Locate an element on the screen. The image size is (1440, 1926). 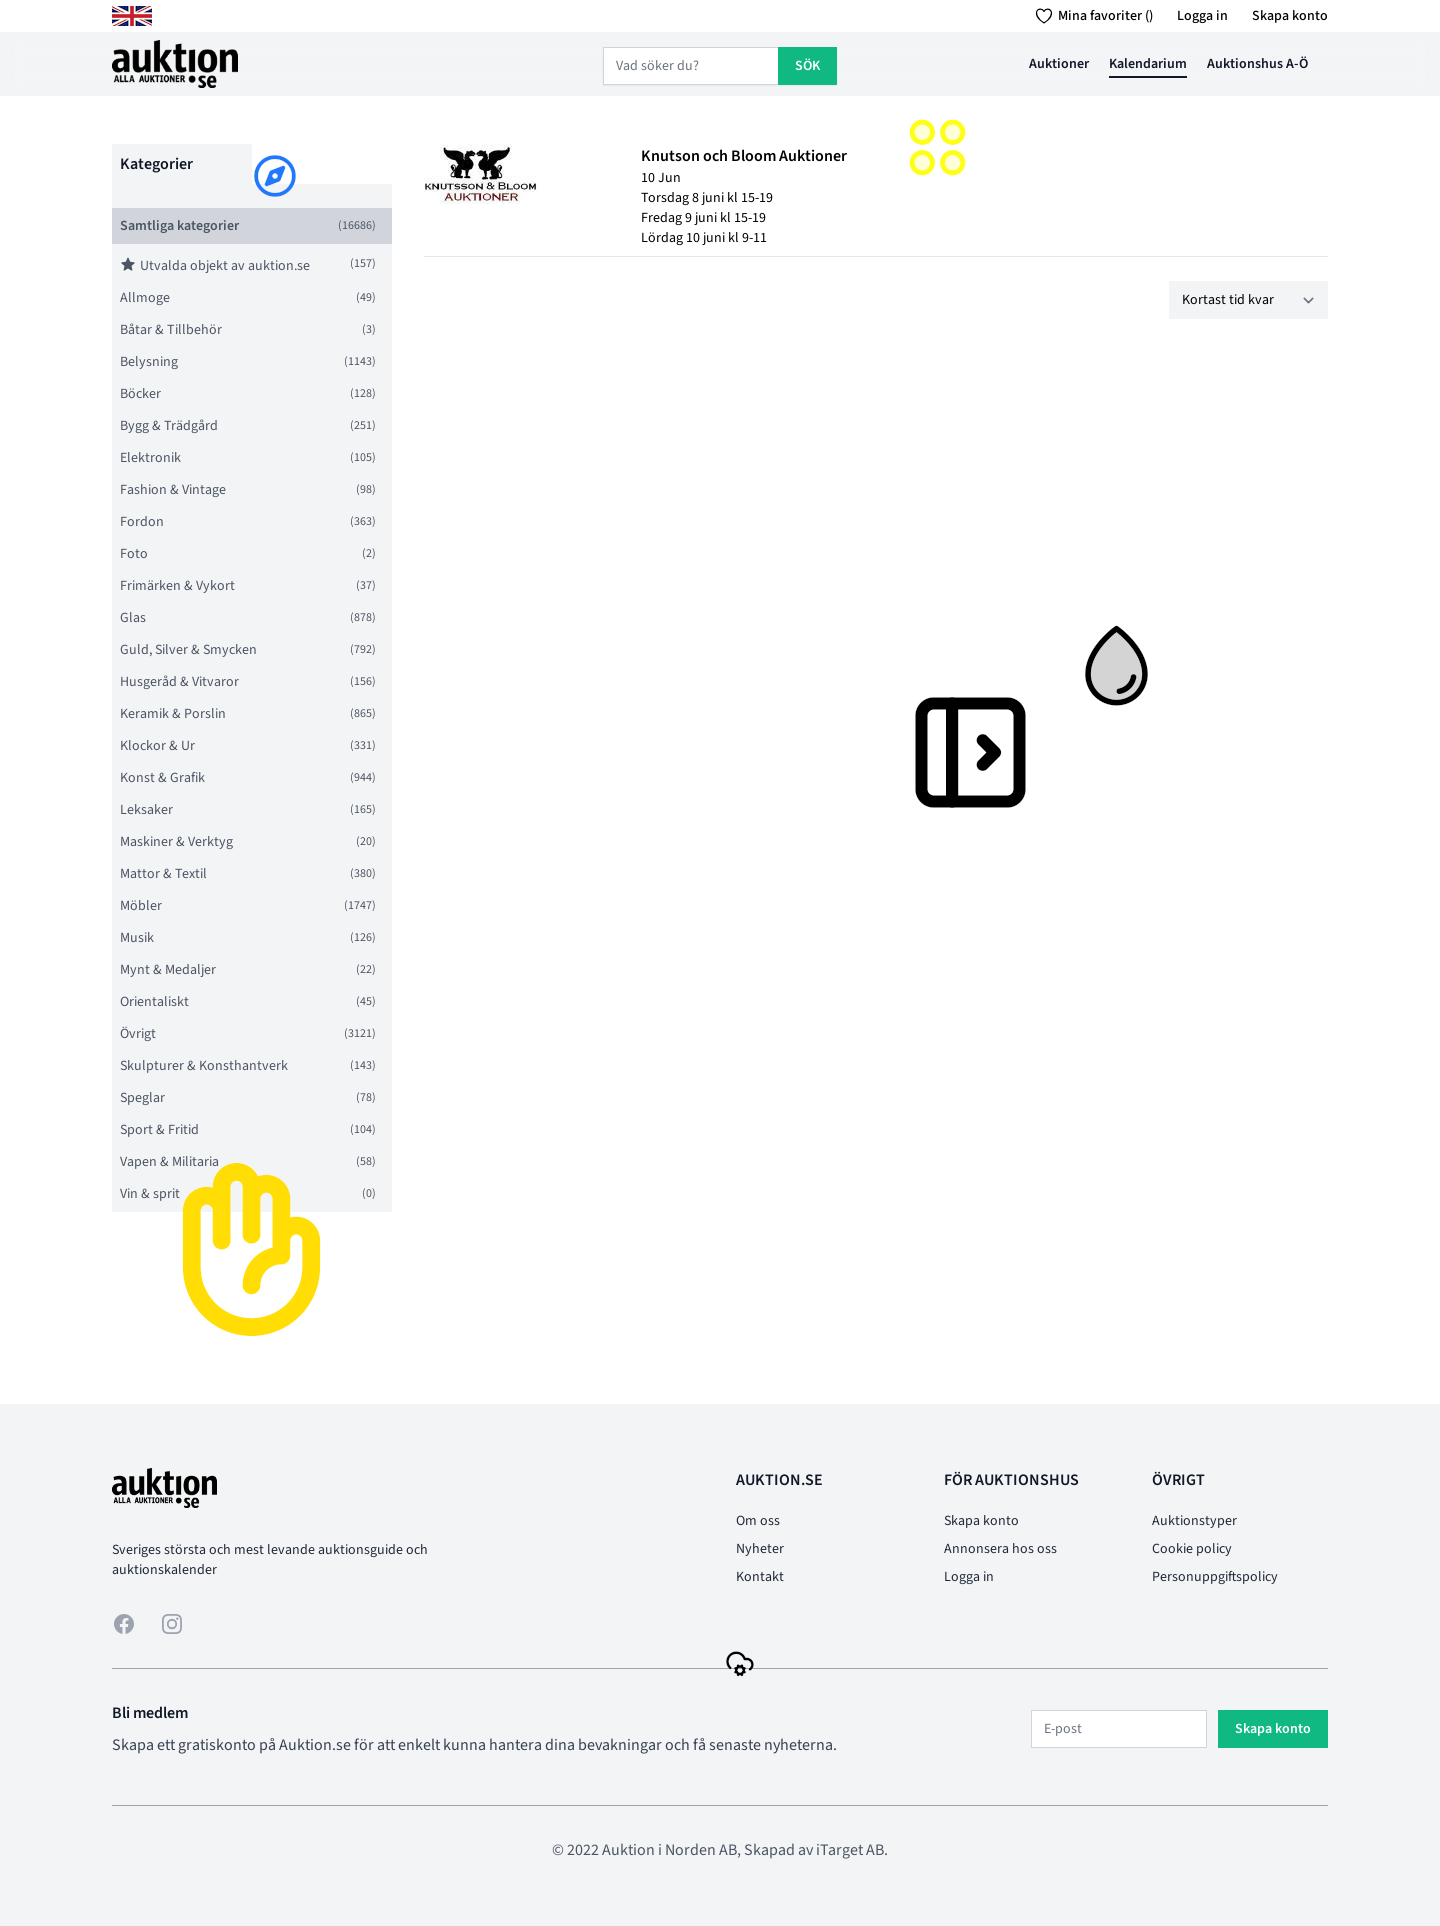
access navigation or directions is located at coordinates (275, 176).